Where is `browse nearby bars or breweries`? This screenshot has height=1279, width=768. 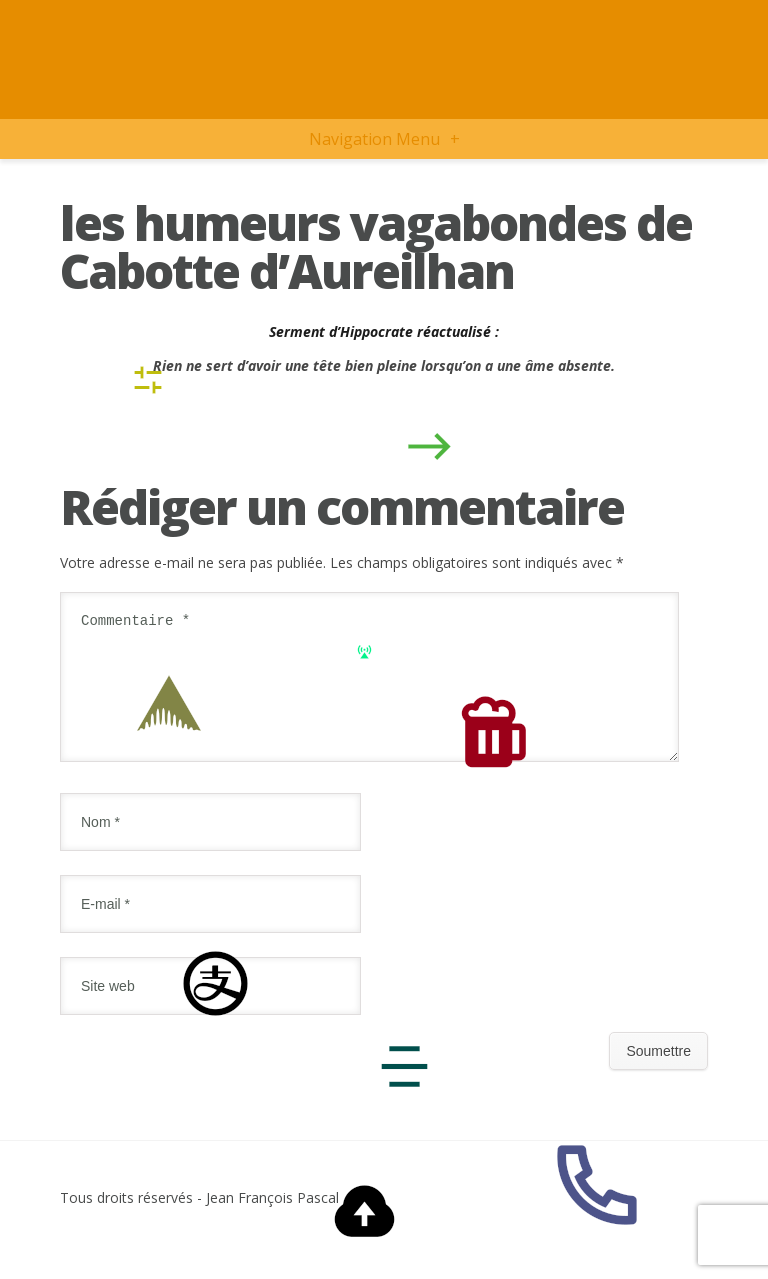
browse nearby bars or breweries is located at coordinates (495, 733).